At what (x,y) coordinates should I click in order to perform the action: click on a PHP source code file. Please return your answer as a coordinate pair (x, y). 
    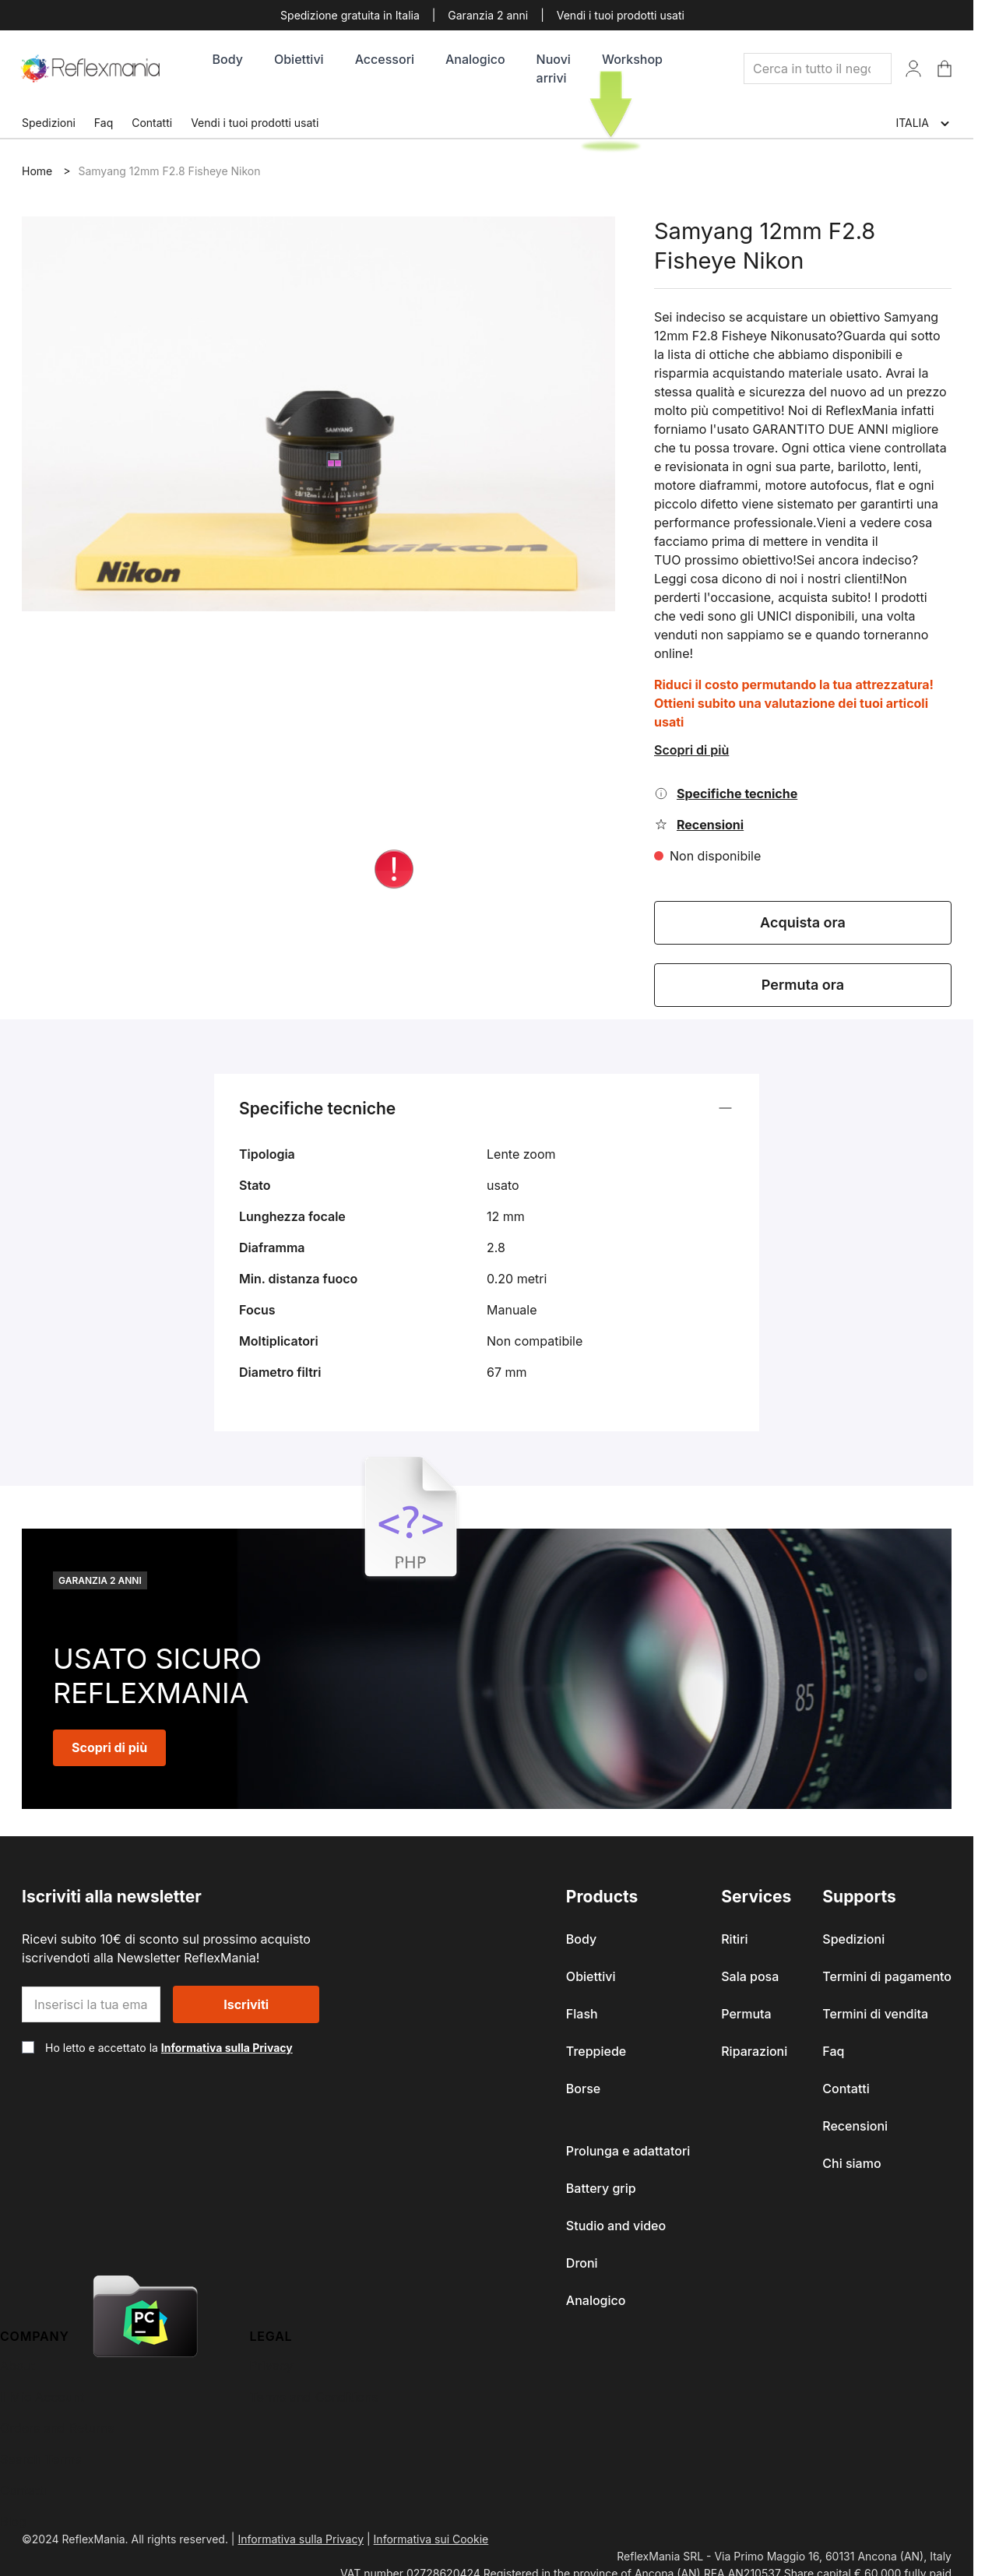
    Looking at the image, I should click on (410, 1519).